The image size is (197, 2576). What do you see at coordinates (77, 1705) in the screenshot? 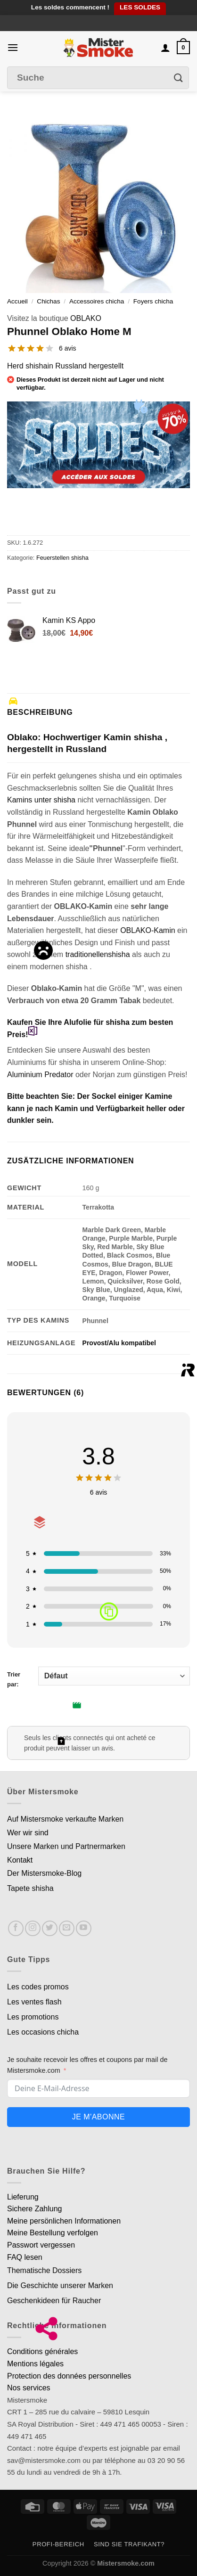
I see `access video or film content` at bounding box center [77, 1705].